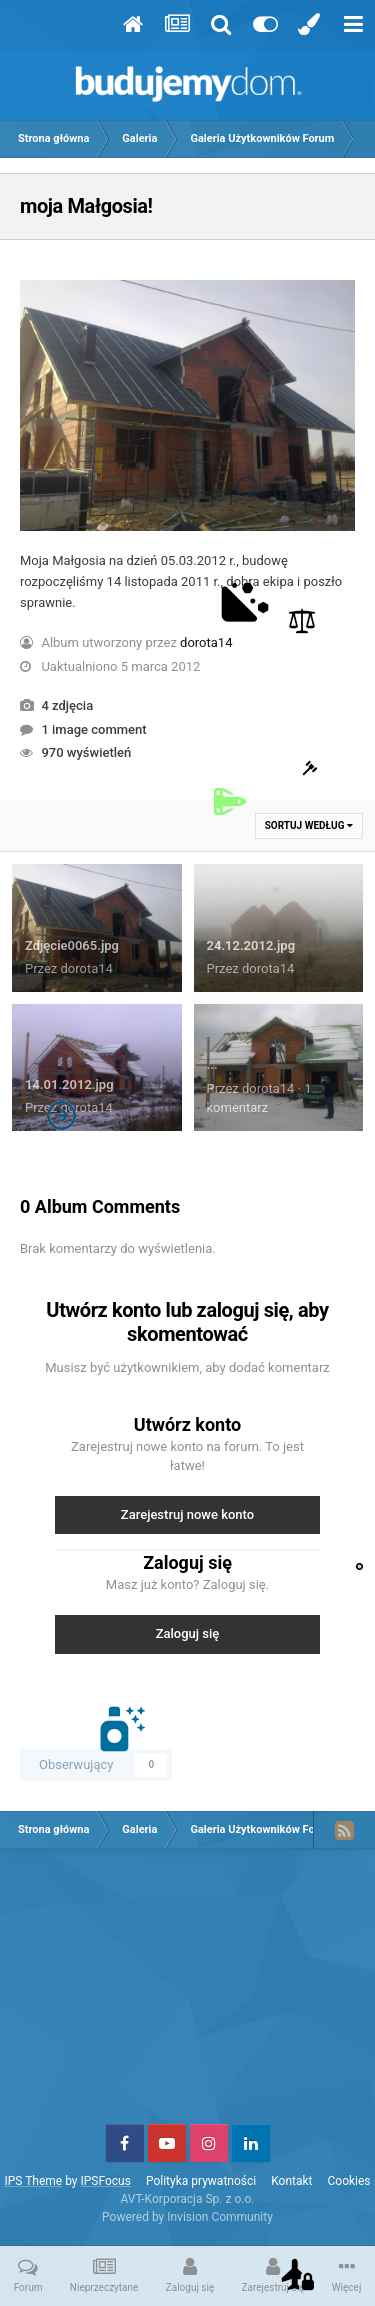  I want to click on access legal or court-related information, so click(309, 768).